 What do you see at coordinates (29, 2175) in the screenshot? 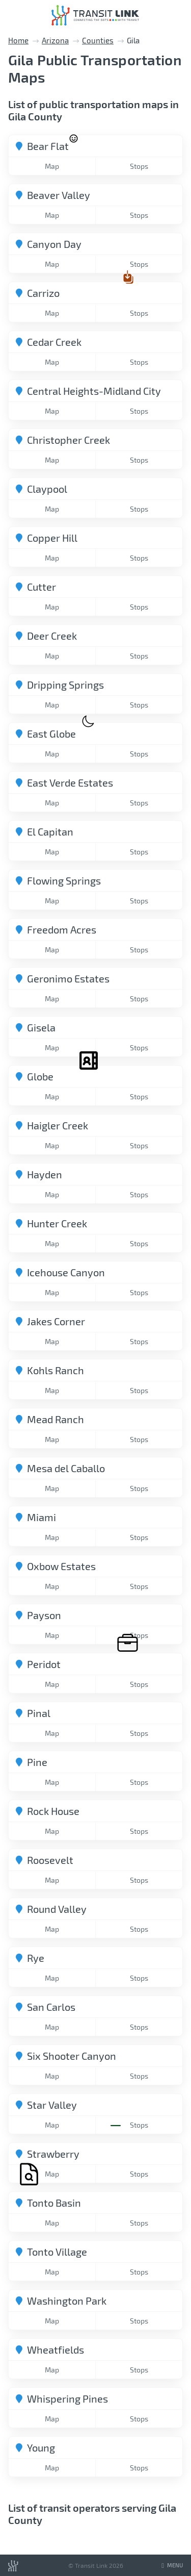
I see `search within a document` at bounding box center [29, 2175].